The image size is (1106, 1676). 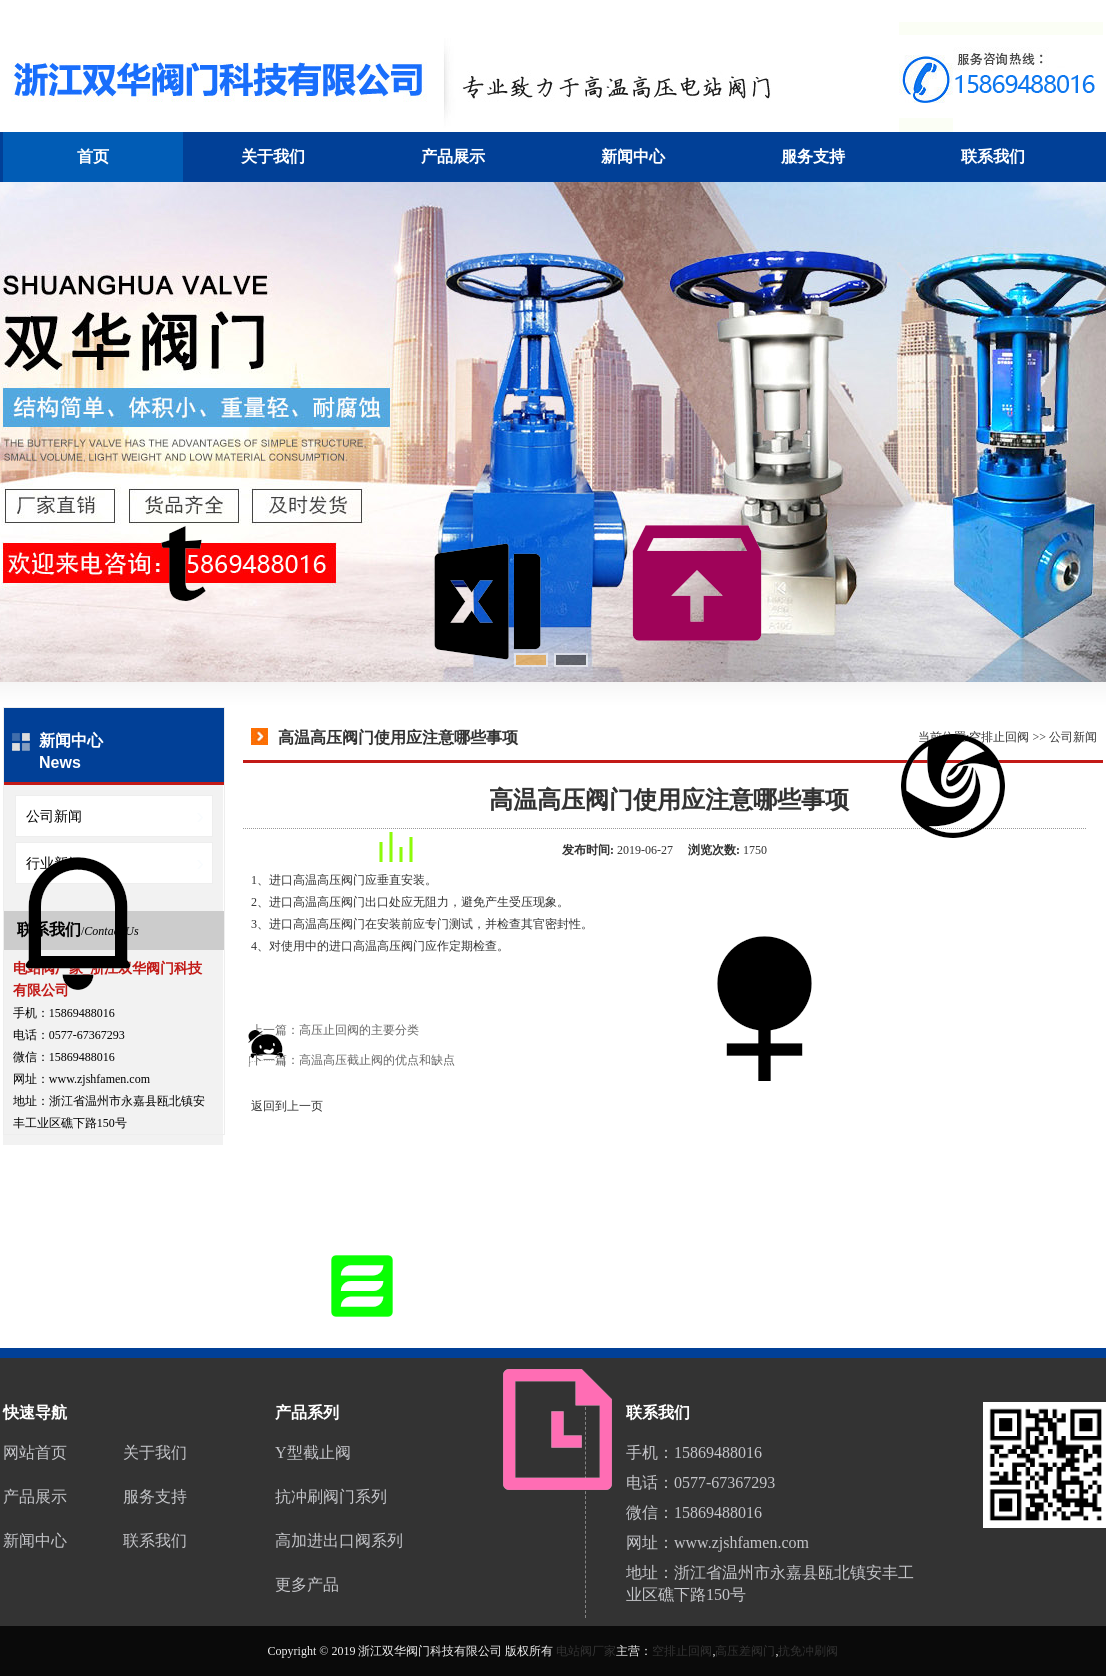 What do you see at coordinates (78, 919) in the screenshot?
I see `view notifications` at bounding box center [78, 919].